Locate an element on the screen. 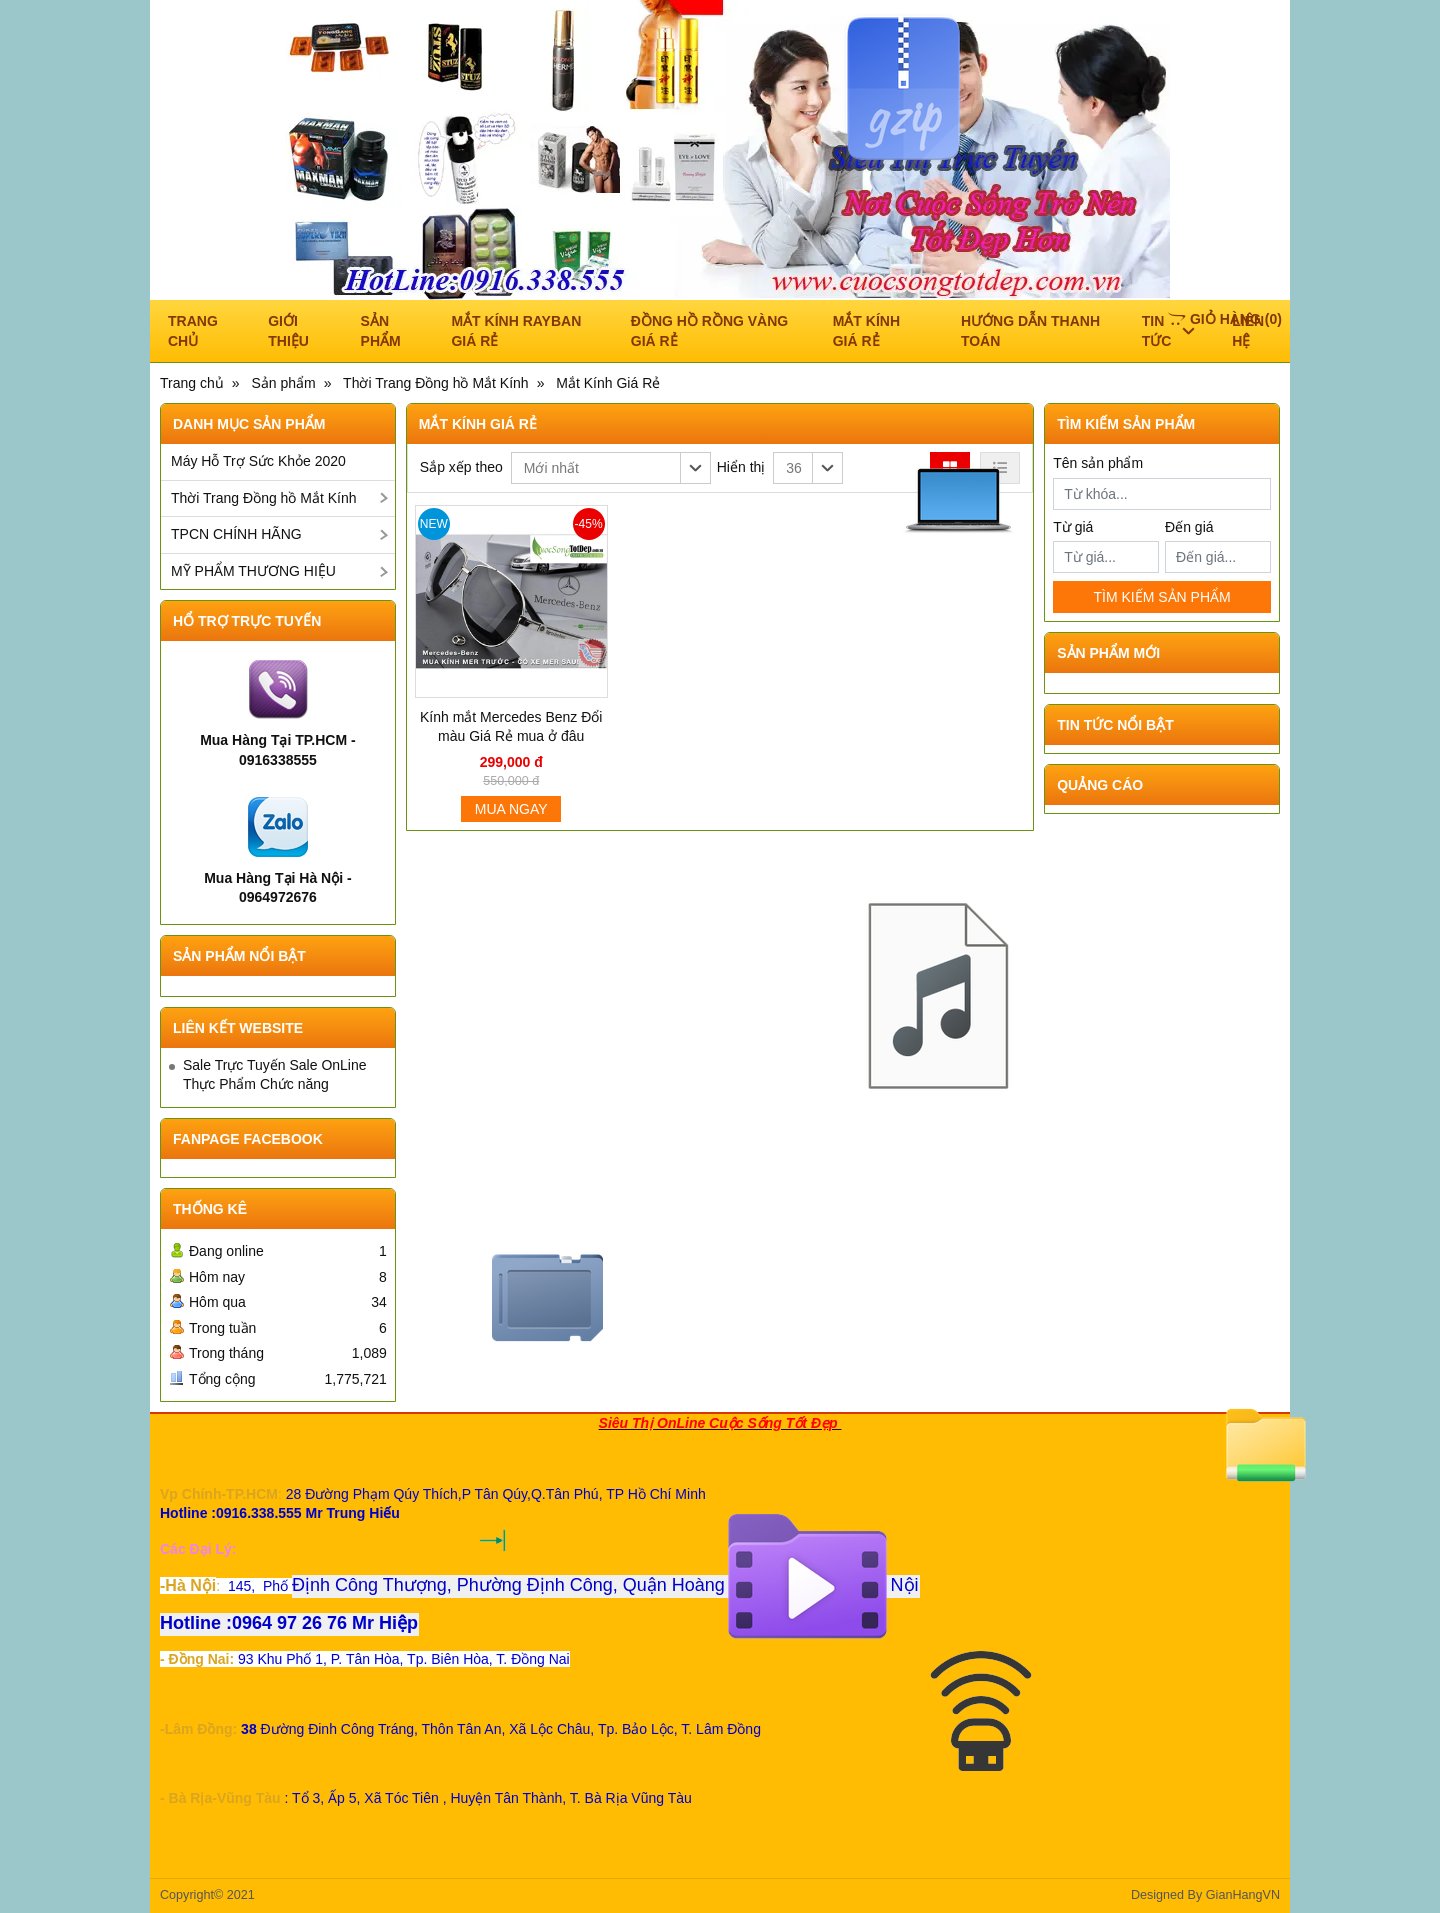 This screenshot has height=1913, width=1440. save the current file or document is located at coordinates (547, 1299).